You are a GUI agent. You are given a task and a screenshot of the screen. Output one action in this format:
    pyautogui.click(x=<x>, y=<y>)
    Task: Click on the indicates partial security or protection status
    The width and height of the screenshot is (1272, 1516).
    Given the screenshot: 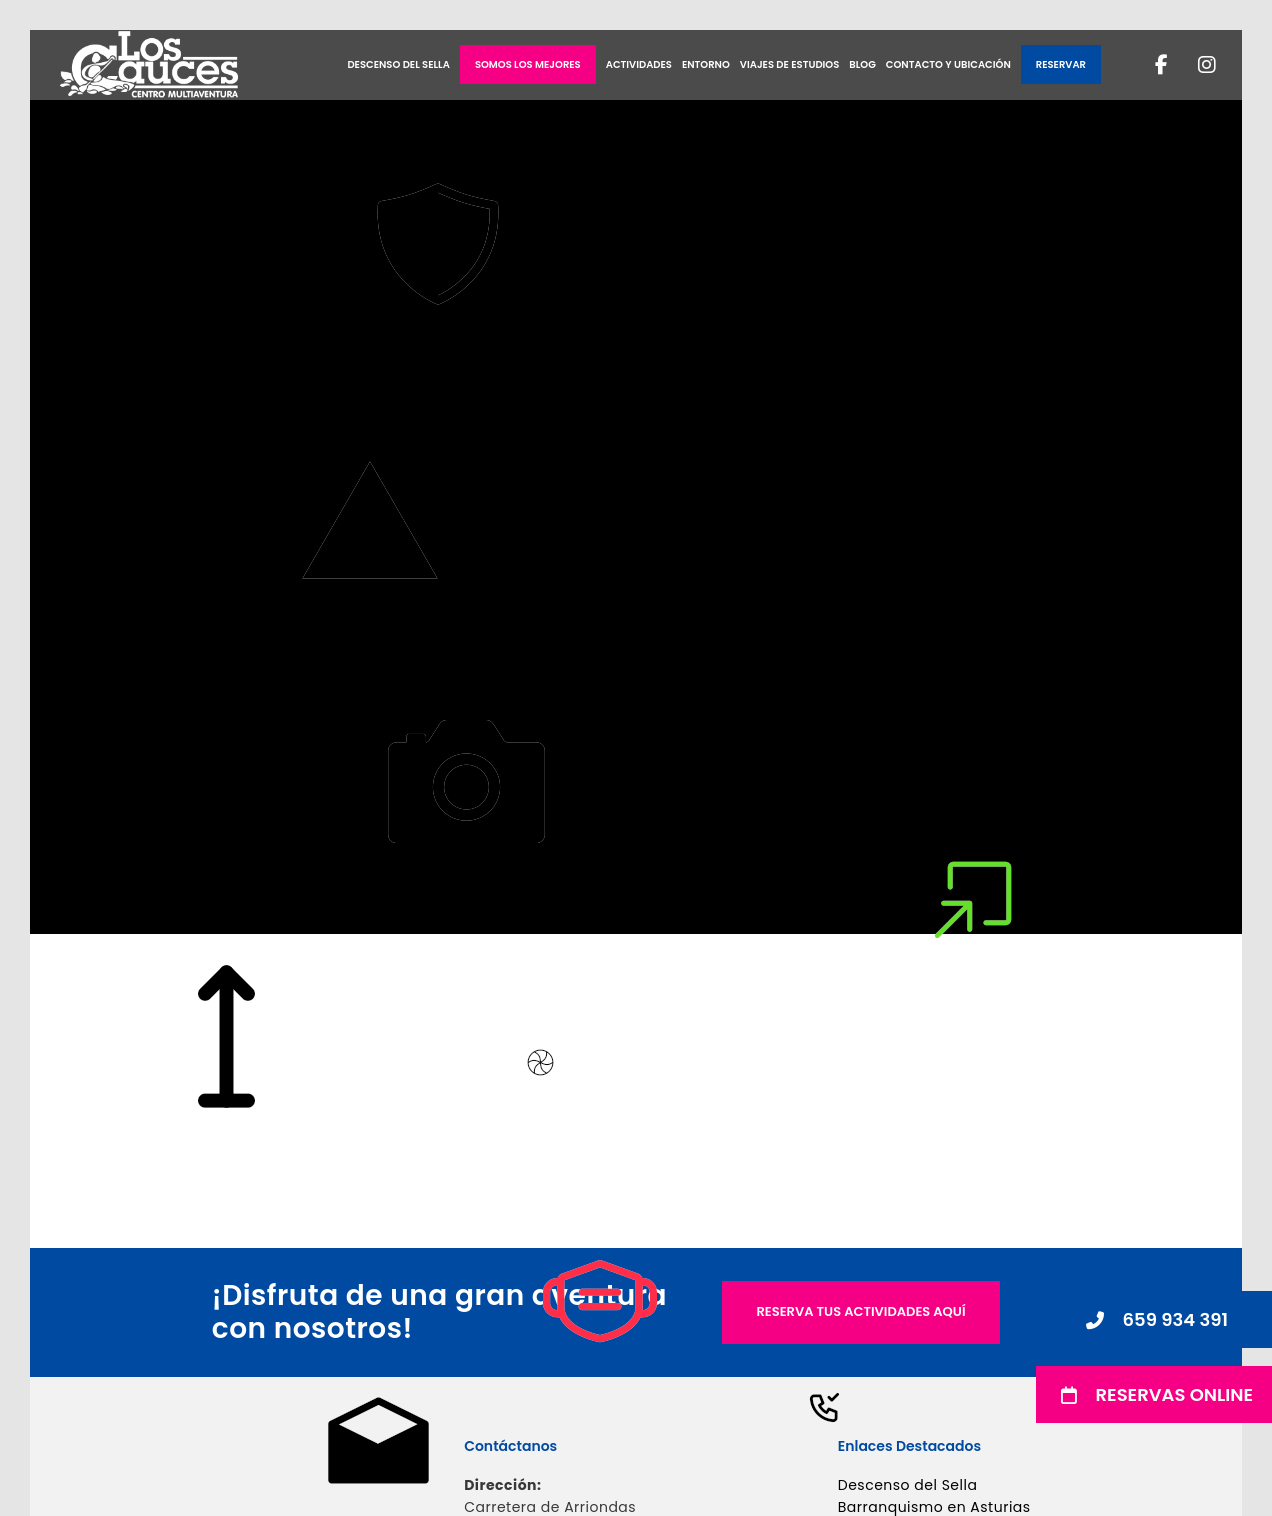 What is the action you would take?
    pyautogui.click(x=438, y=244)
    